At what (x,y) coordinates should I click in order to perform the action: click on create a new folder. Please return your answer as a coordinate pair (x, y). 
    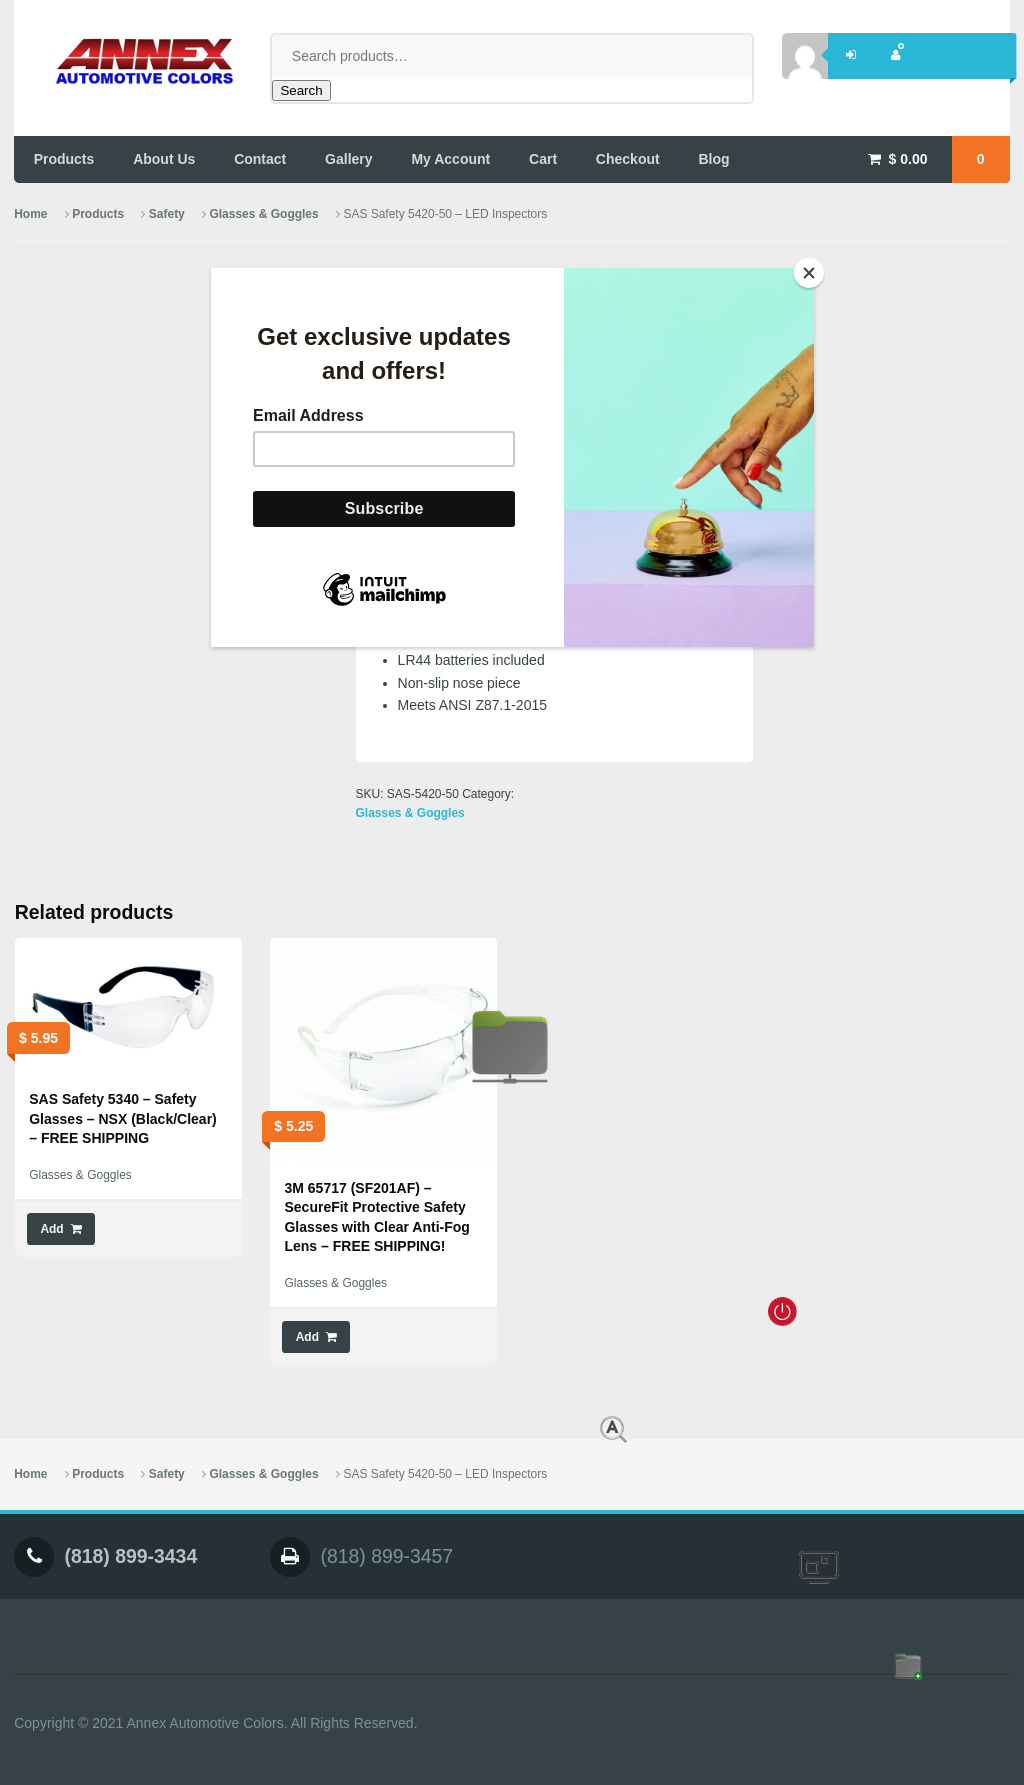
    Looking at the image, I should click on (908, 1666).